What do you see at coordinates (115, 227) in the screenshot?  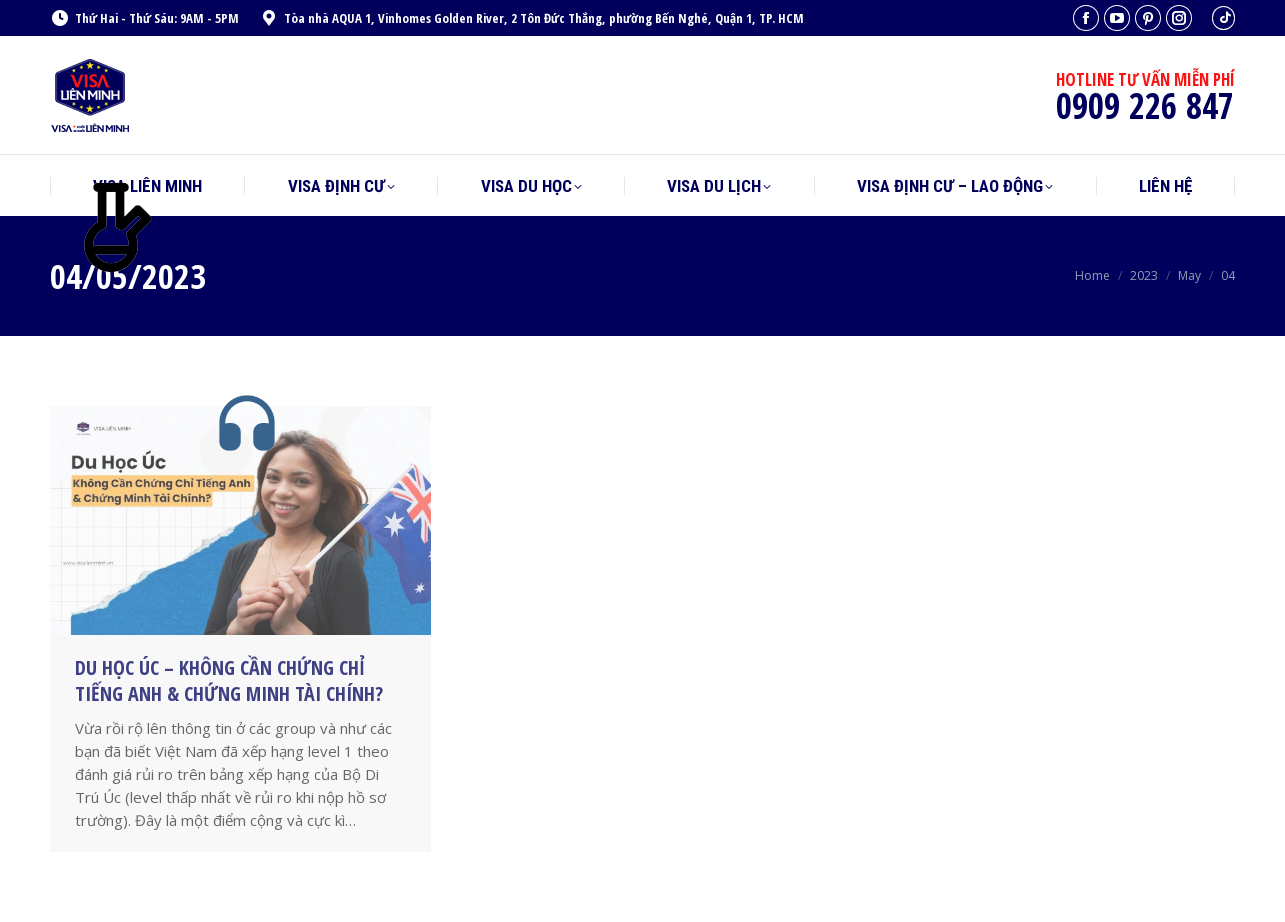 I see `access chemistry or laboratory tools` at bounding box center [115, 227].